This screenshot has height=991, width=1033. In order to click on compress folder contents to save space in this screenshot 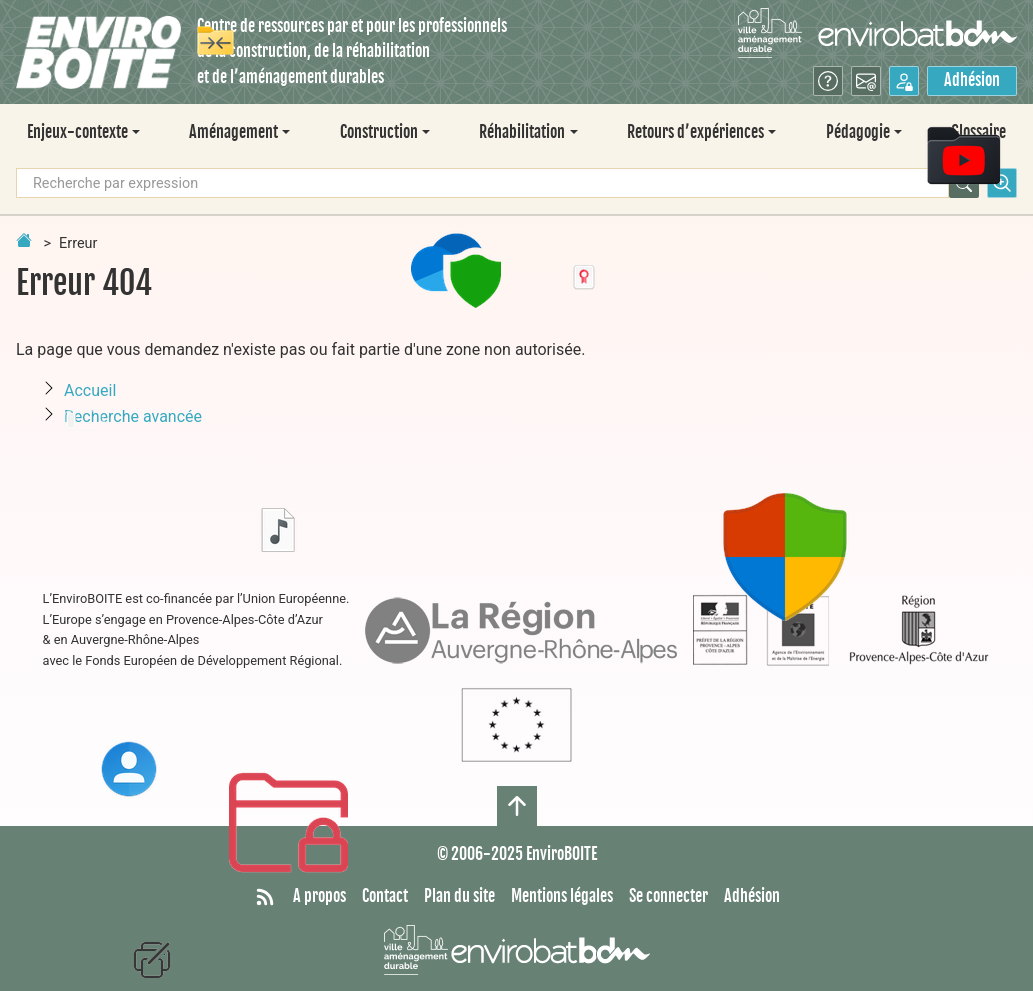, I will do `click(215, 41)`.